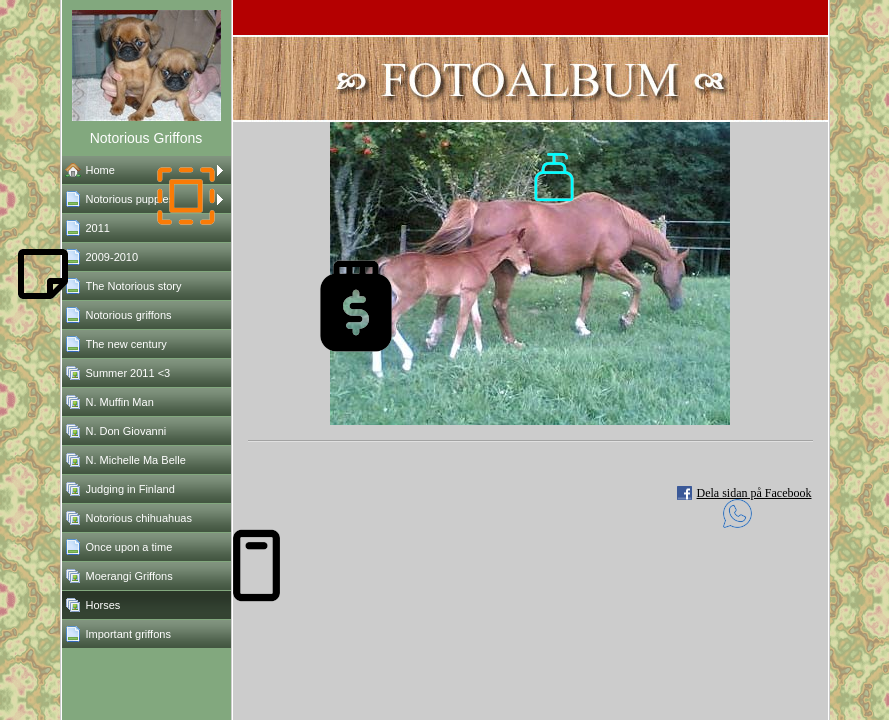 The height and width of the screenshot is (720, 889). What do you see at coordinates (356, 306) in the screenshot?
I see `leave a tip or donation` at bounding box center [356, 306].